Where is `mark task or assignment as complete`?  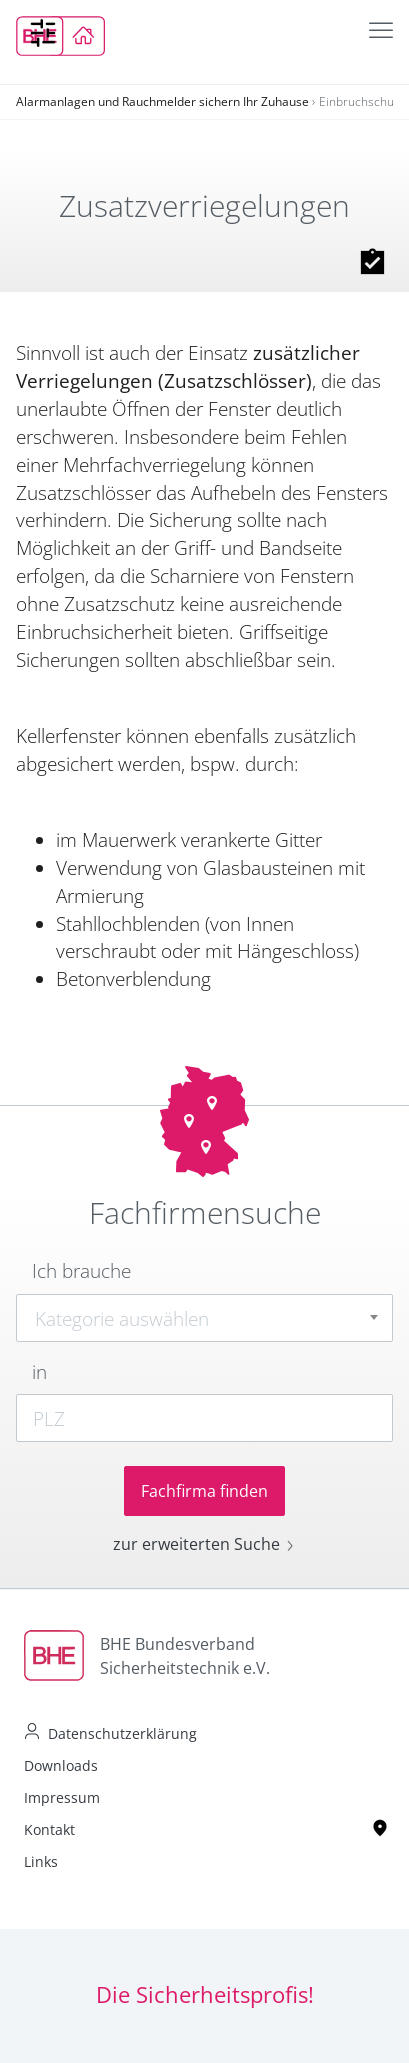
mark task or assignment as complete is located at coordinates (372, 262).